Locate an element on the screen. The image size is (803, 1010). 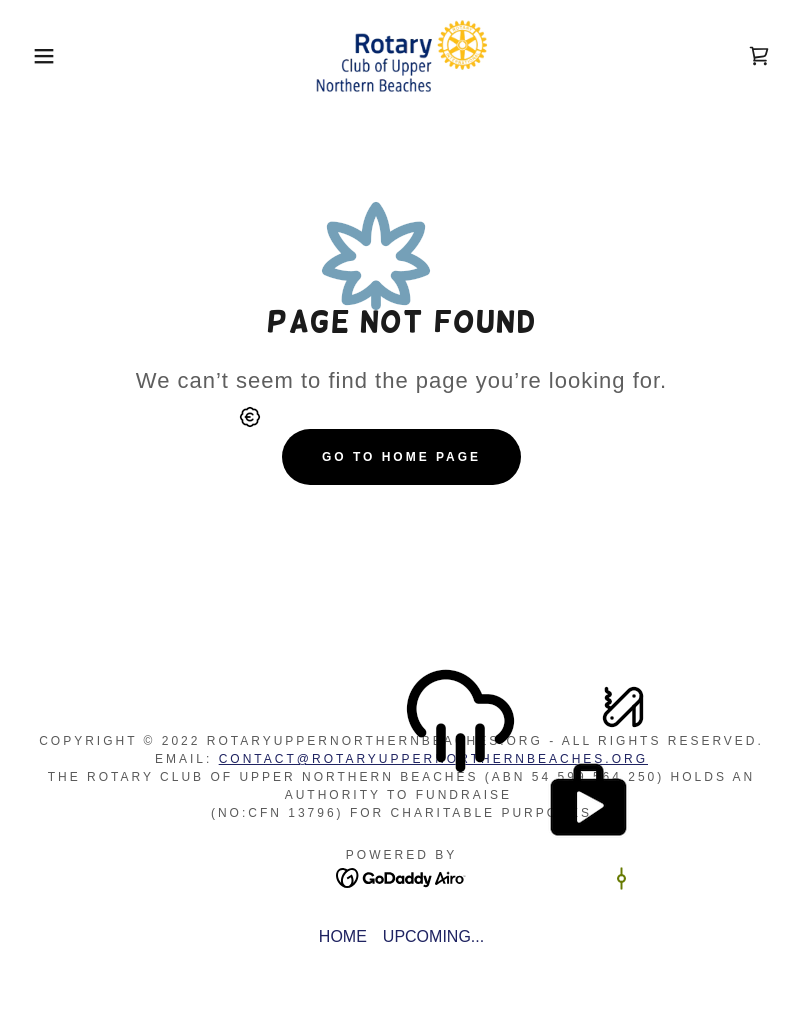
access multi-tool or utility functions is located at coordinates (623, 707).